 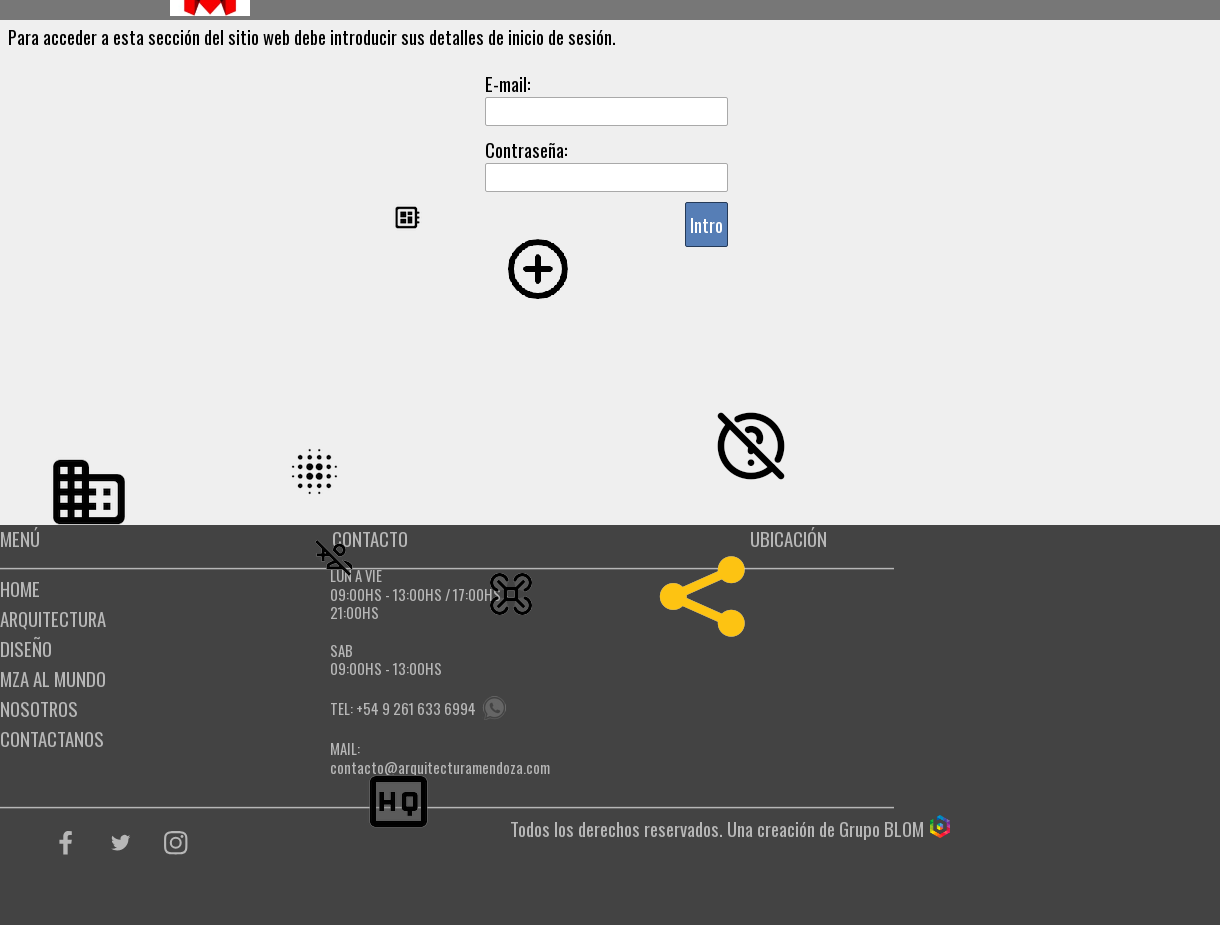 What do you see at coordinates (751, 446) in the screenshot?
I see `help or support is currently unavailable` at bounding box center [751, 446].